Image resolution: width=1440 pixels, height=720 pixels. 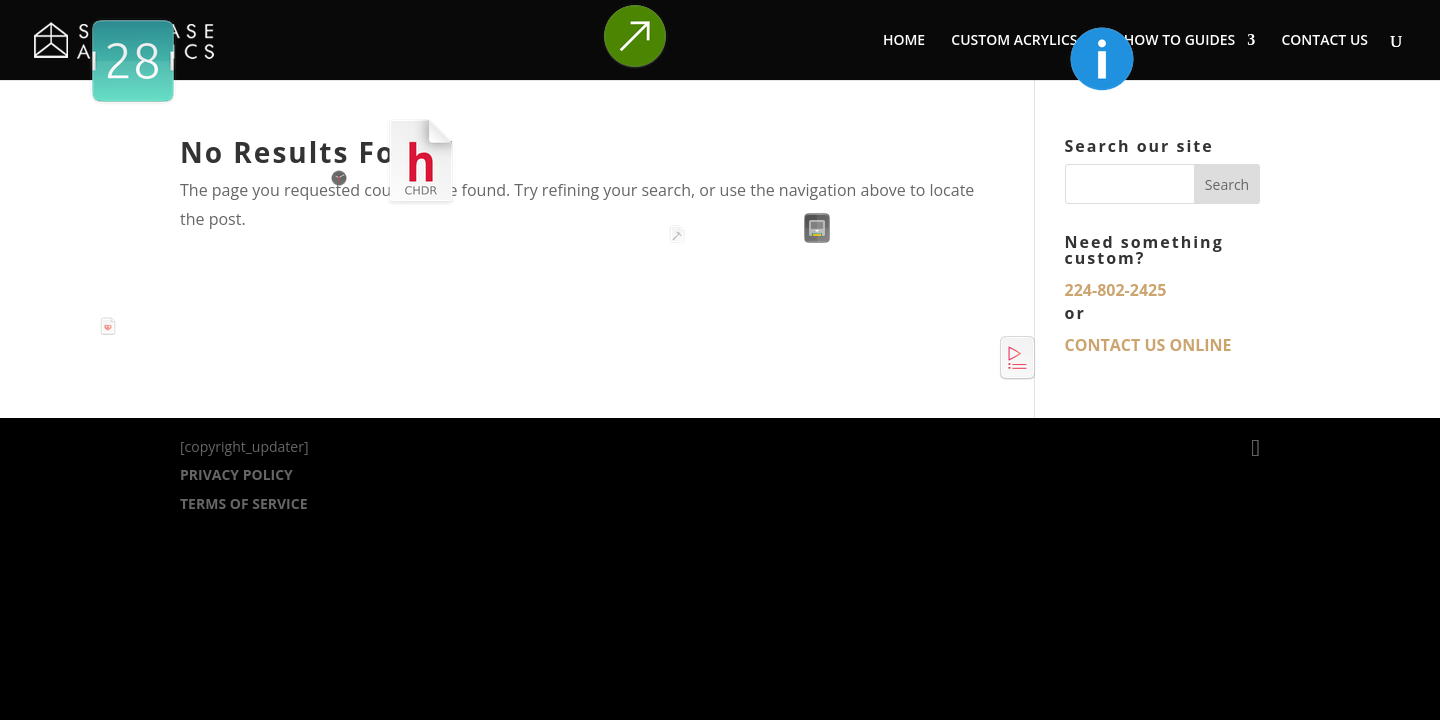 I want to click on a C/C++ header file (.h), so click(x=421, y=162).